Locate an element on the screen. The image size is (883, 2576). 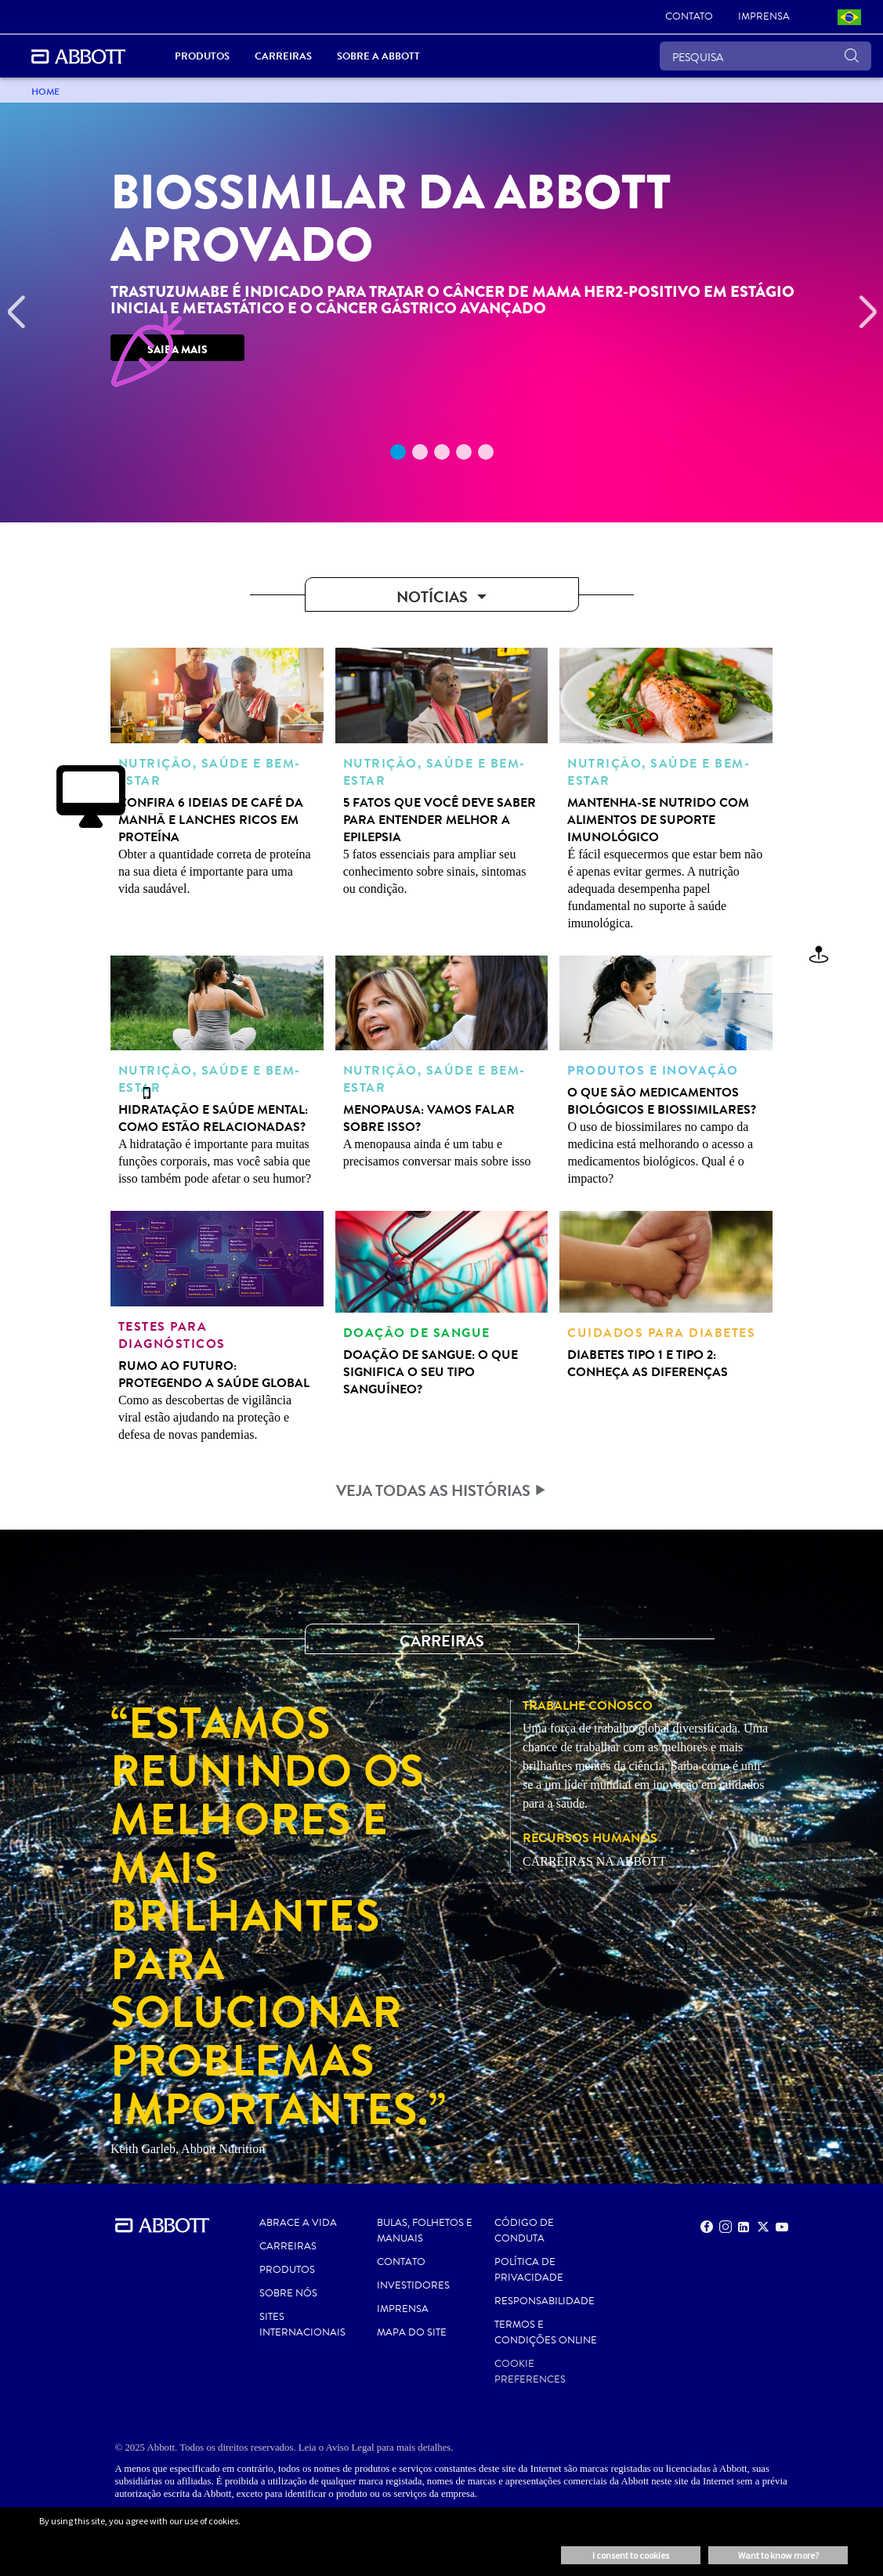
set or view a countdown timer is located at coordinates (675, 1947).